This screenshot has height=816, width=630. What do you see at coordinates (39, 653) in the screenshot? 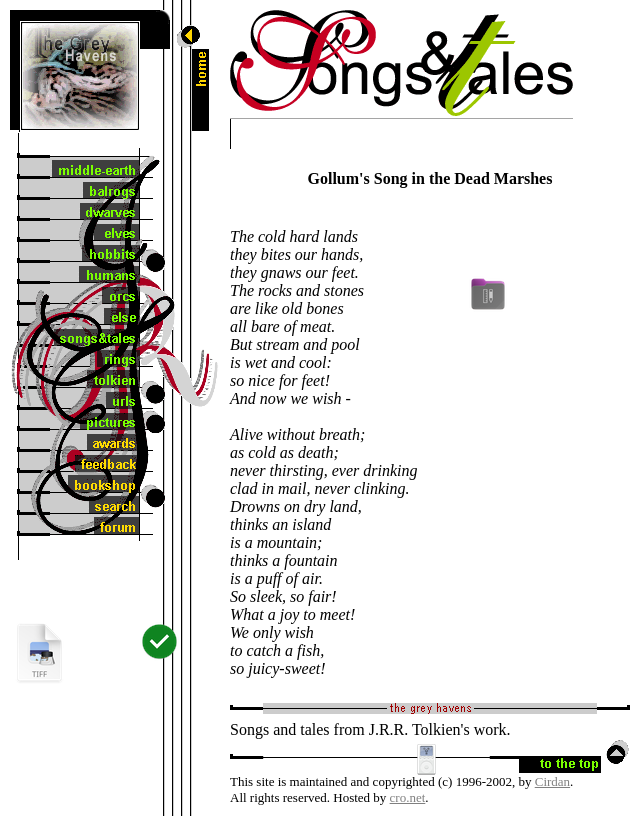
I see `a tiff image file` at bounding box center [39, 653].